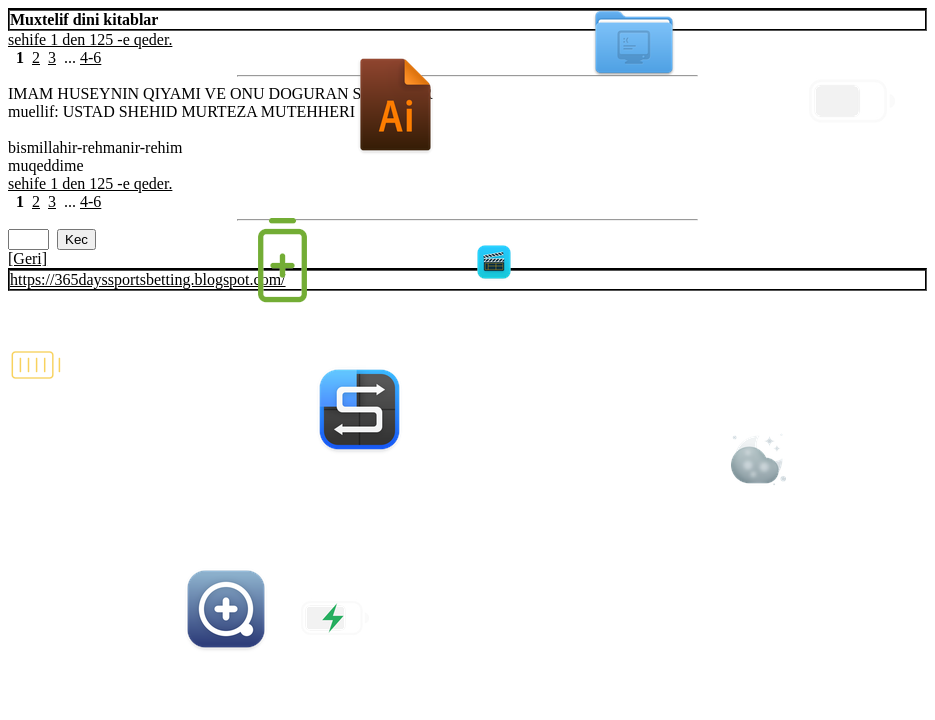 Image resolution: width=935 pixels, height=720 pixels. Describe the element at coordinates (359, 409) in the screenshot. I see `configure windows network sharing settings` at that location.